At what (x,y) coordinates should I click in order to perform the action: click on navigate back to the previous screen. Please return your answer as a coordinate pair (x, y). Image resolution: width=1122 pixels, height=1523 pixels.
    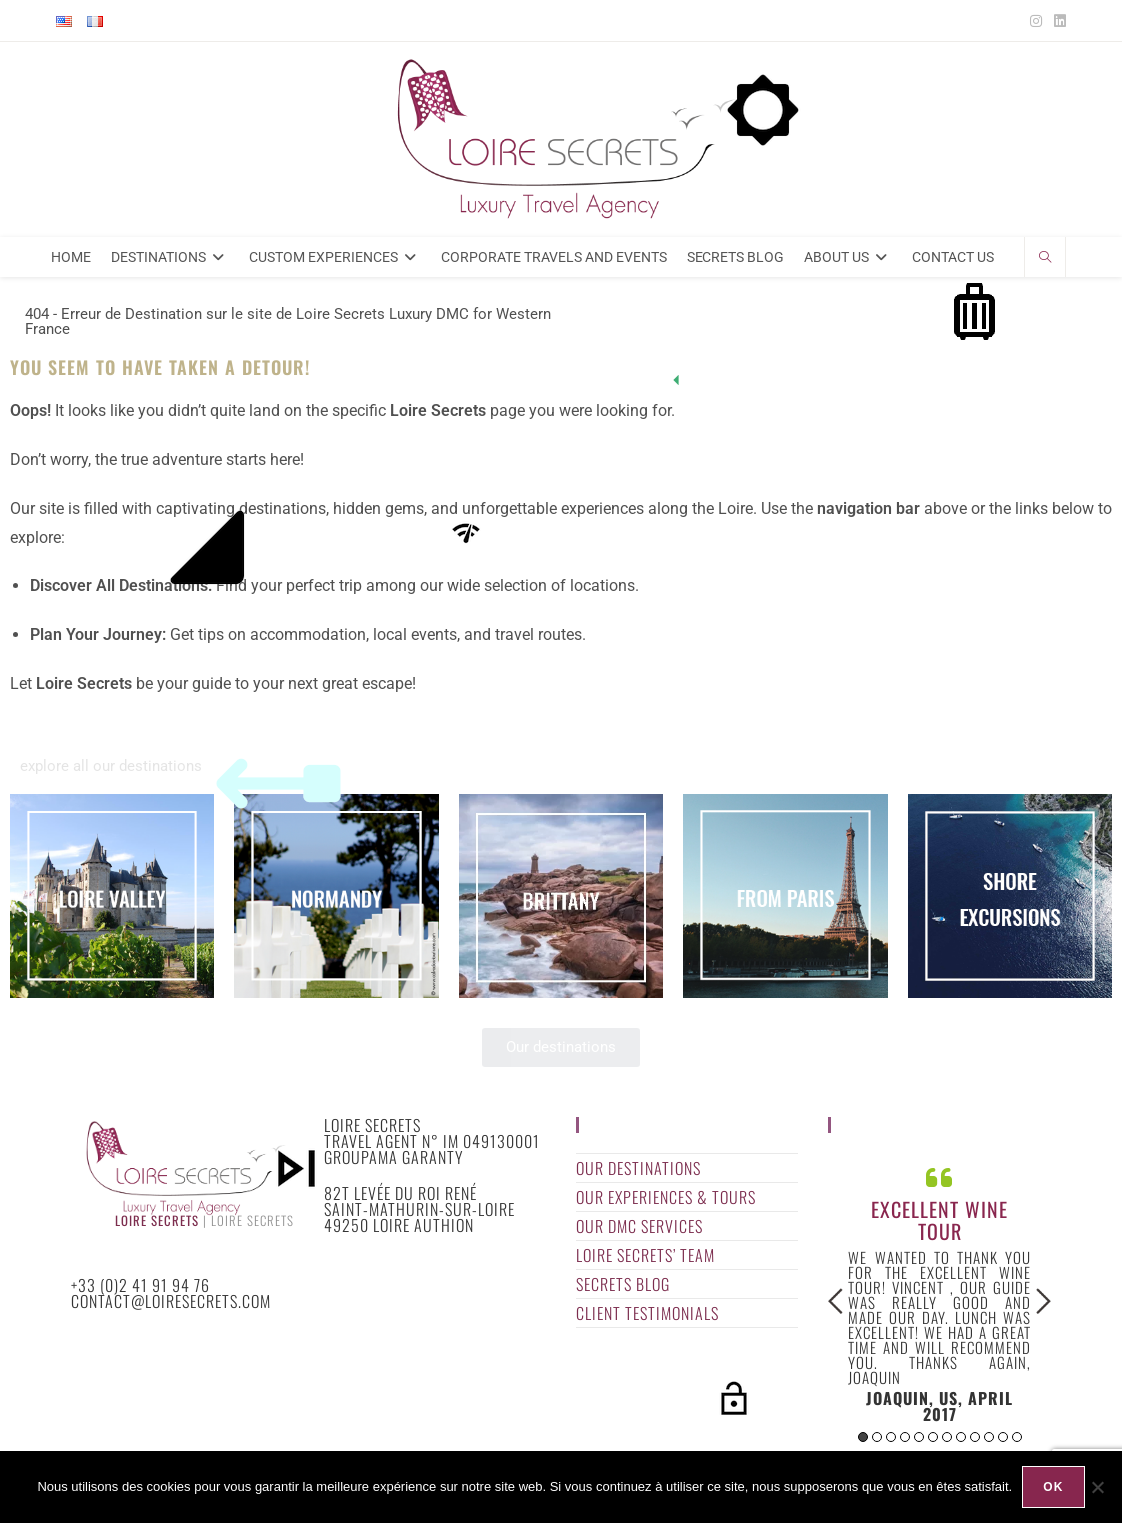
    Looking at the image, I should click on (676, 380).